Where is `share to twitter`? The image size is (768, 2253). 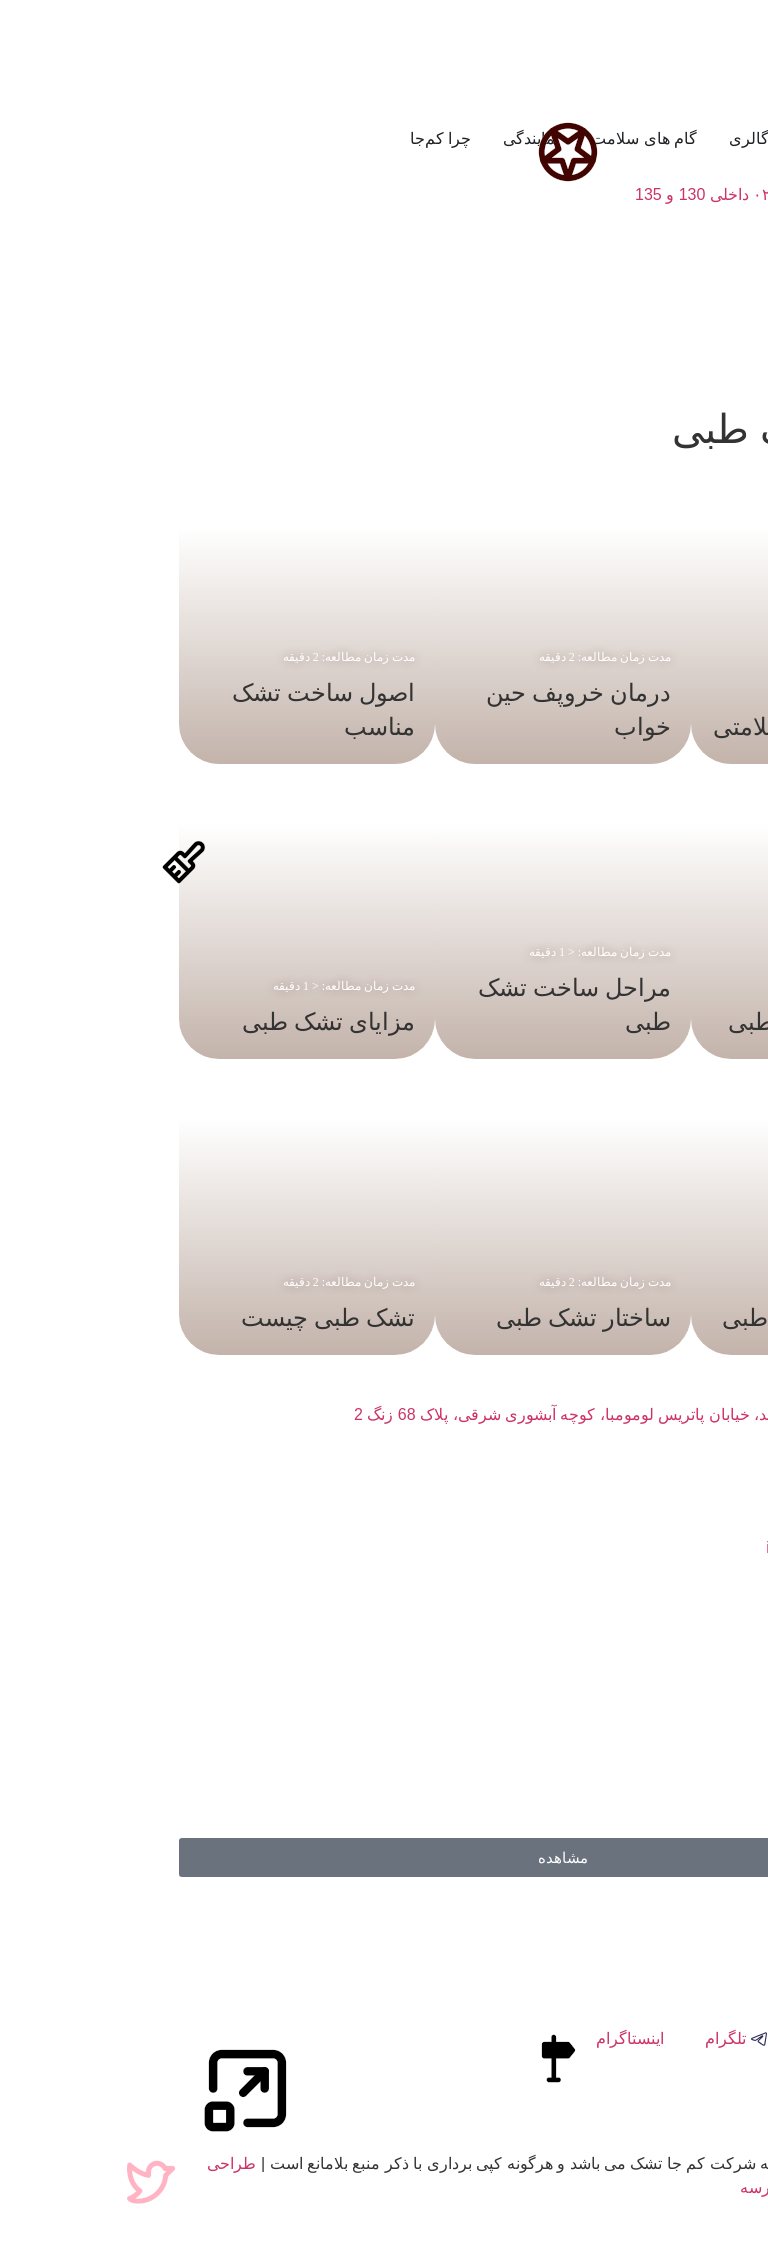
share to twitter is located at coordinates (148, 2180).